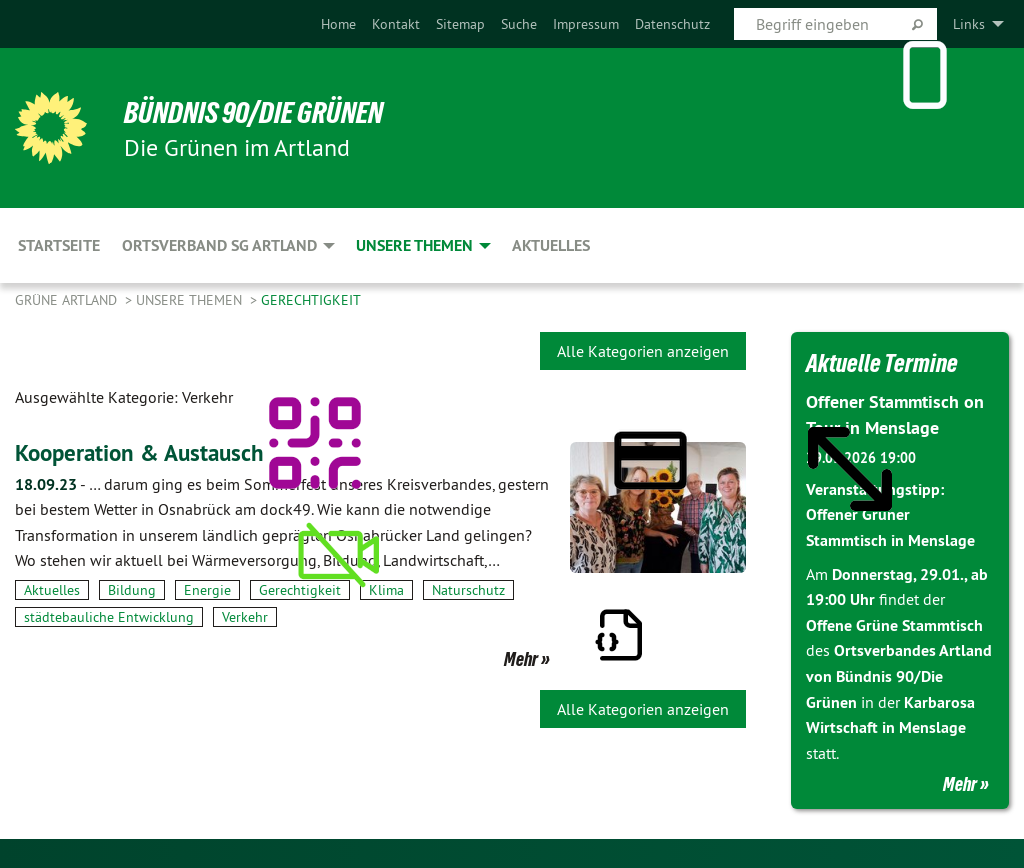  I want to click on scan or generate a QR code, so click(315, 443).